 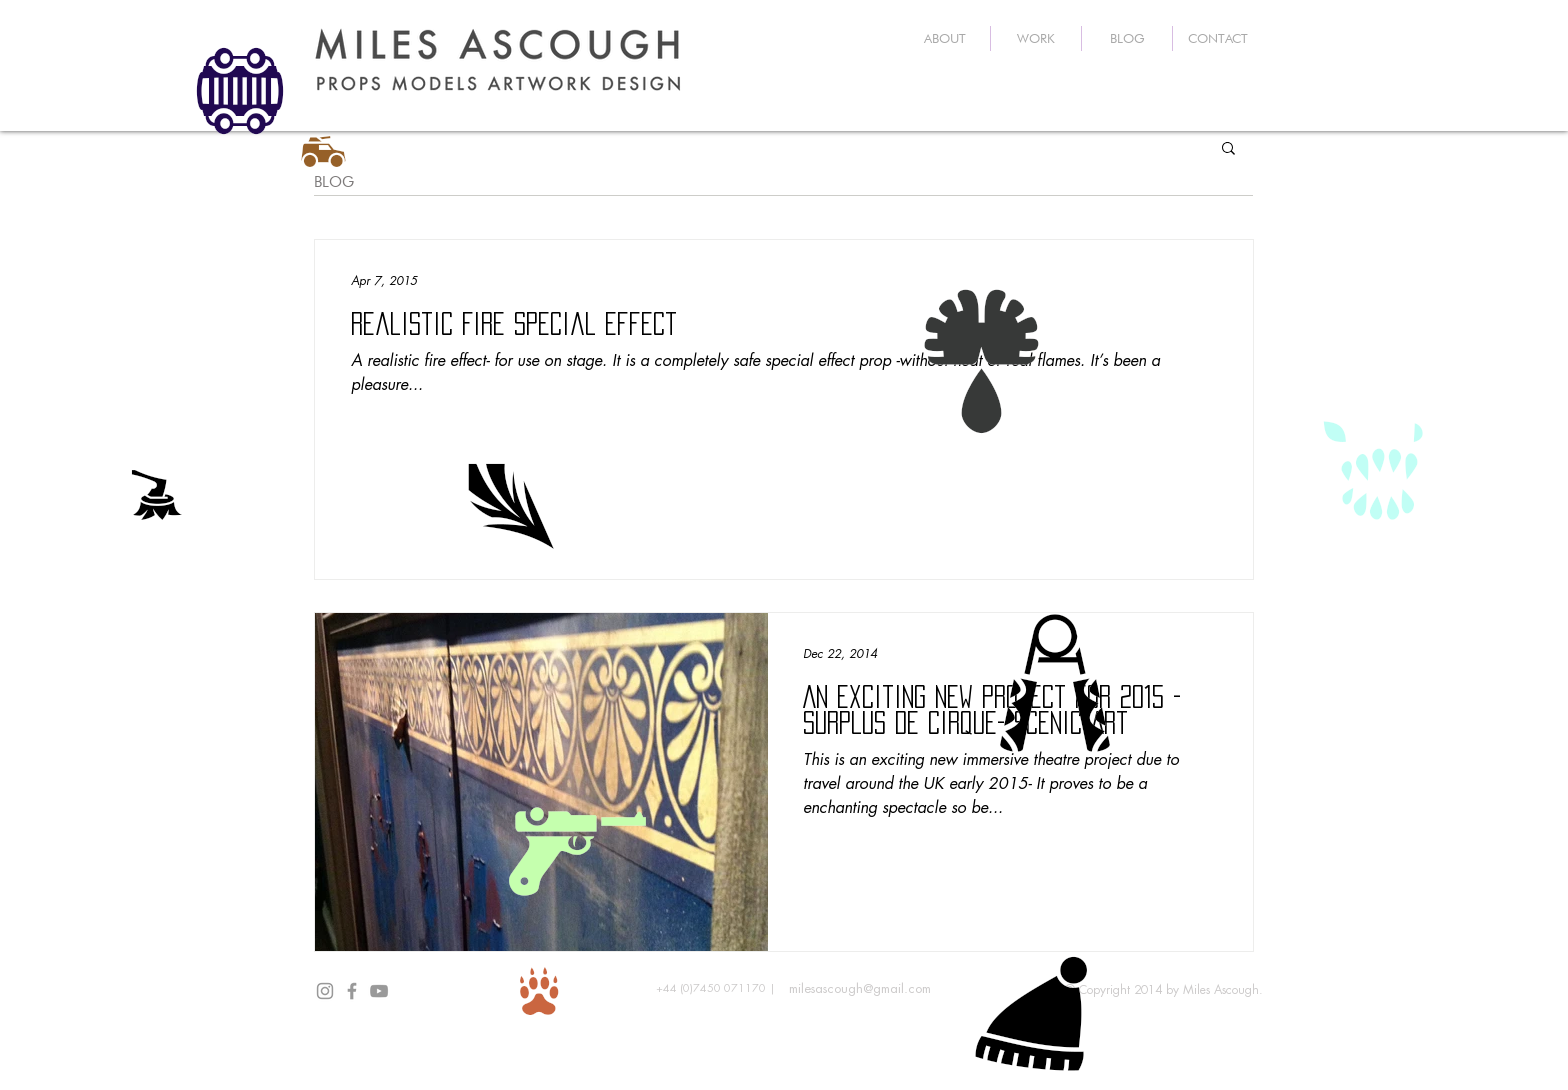 I want to click on access pet-related features or settings, so click(x=538, y=992).